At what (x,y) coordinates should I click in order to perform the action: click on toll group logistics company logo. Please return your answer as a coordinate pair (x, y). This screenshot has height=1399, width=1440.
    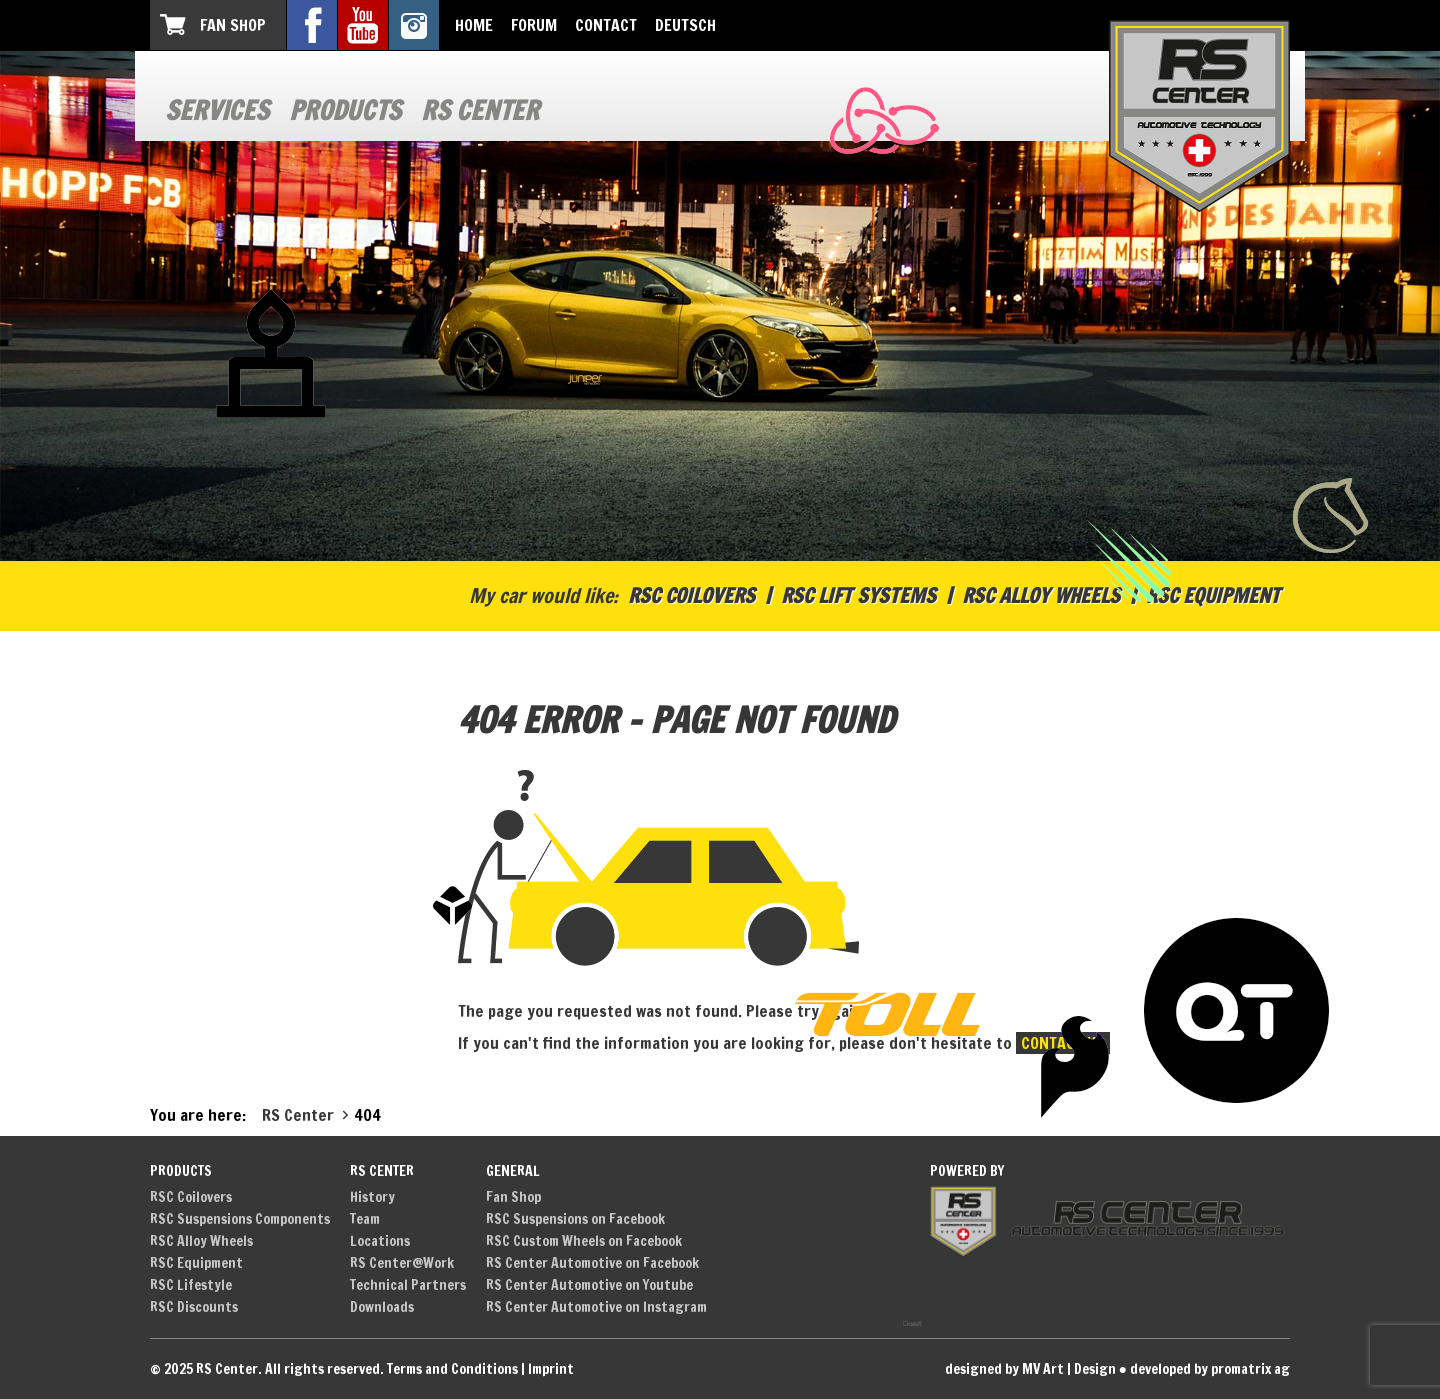
    Looking at the image, I should click on (887, 1014).